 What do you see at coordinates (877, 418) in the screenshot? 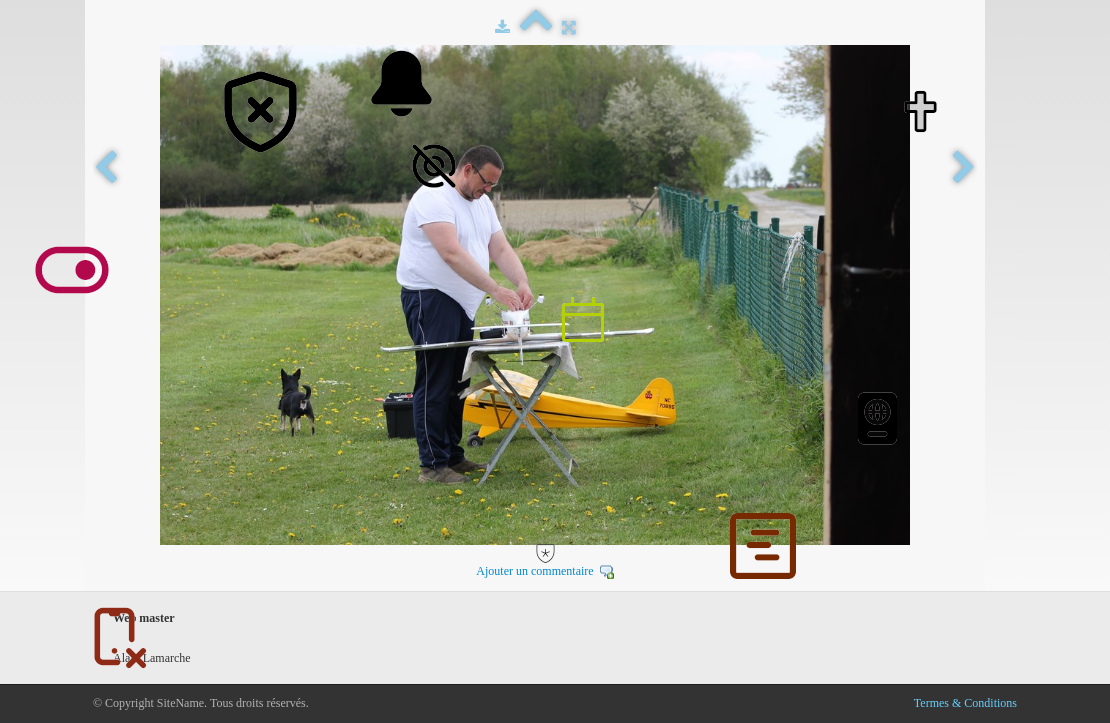
I see `access passport or travel documents` at bounding box center [877, 418].